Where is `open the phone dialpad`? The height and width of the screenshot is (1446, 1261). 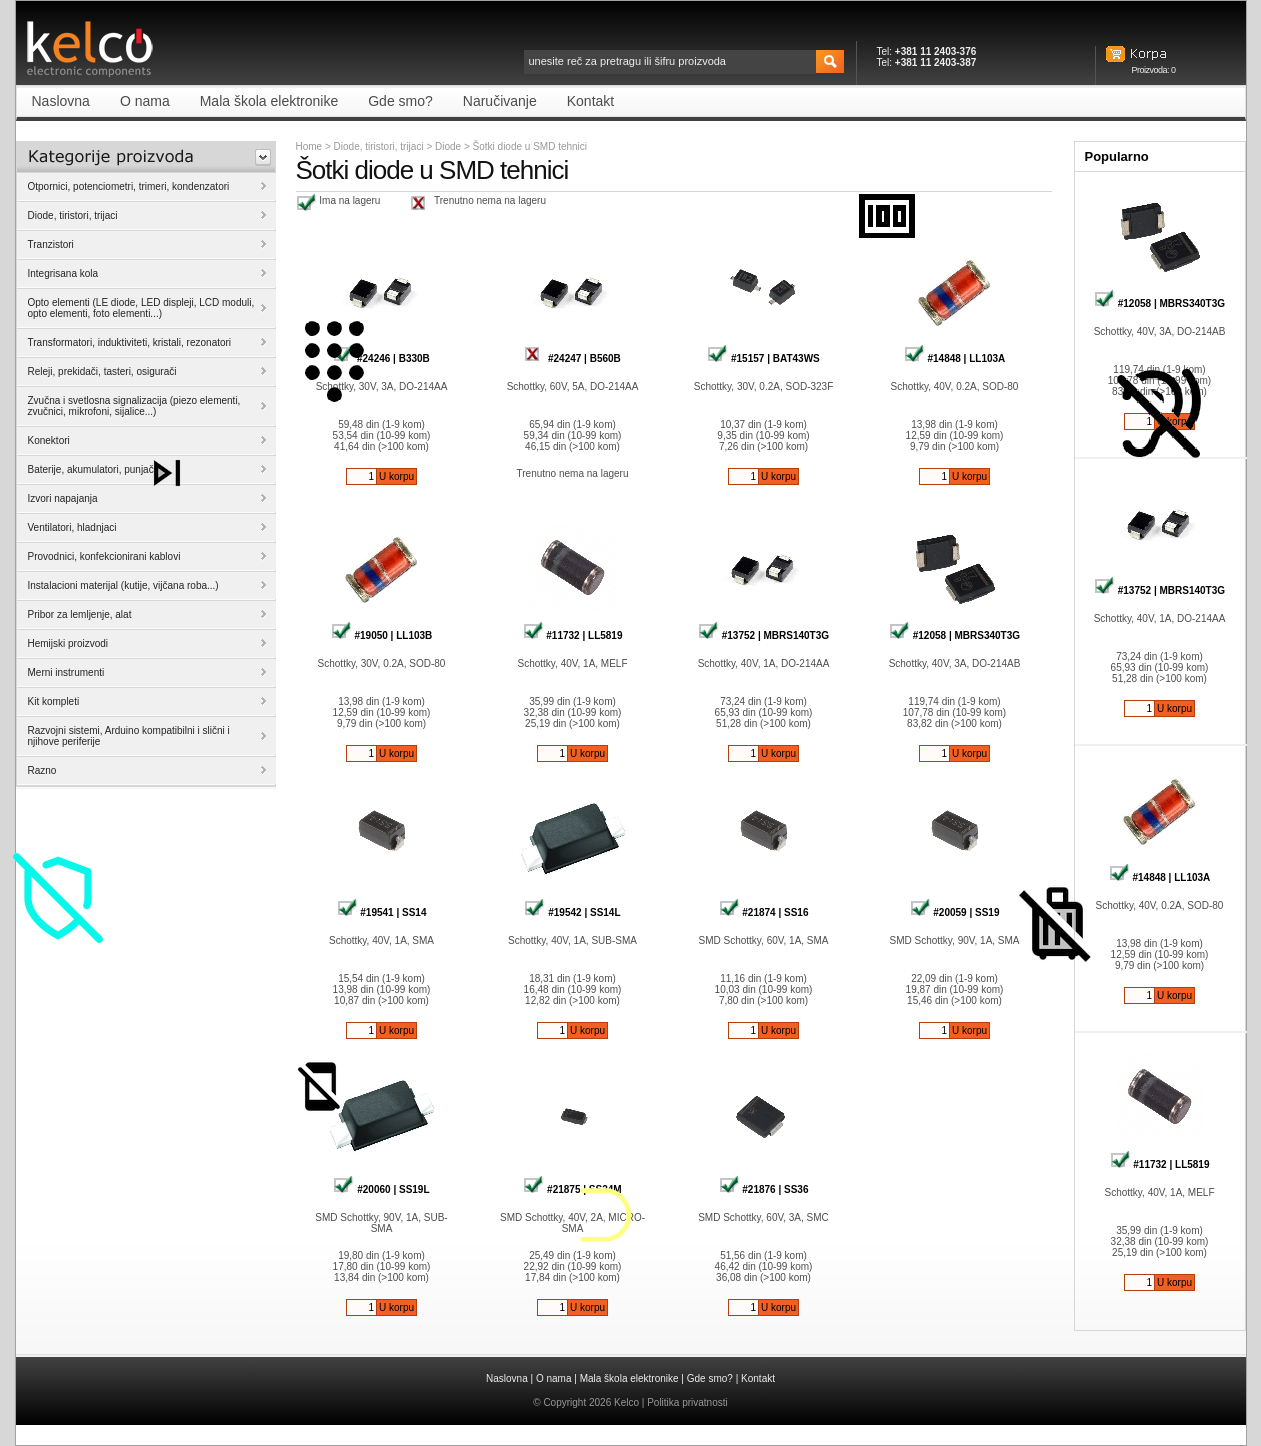
open the phone dialpad is located at coordinates (334, 361).